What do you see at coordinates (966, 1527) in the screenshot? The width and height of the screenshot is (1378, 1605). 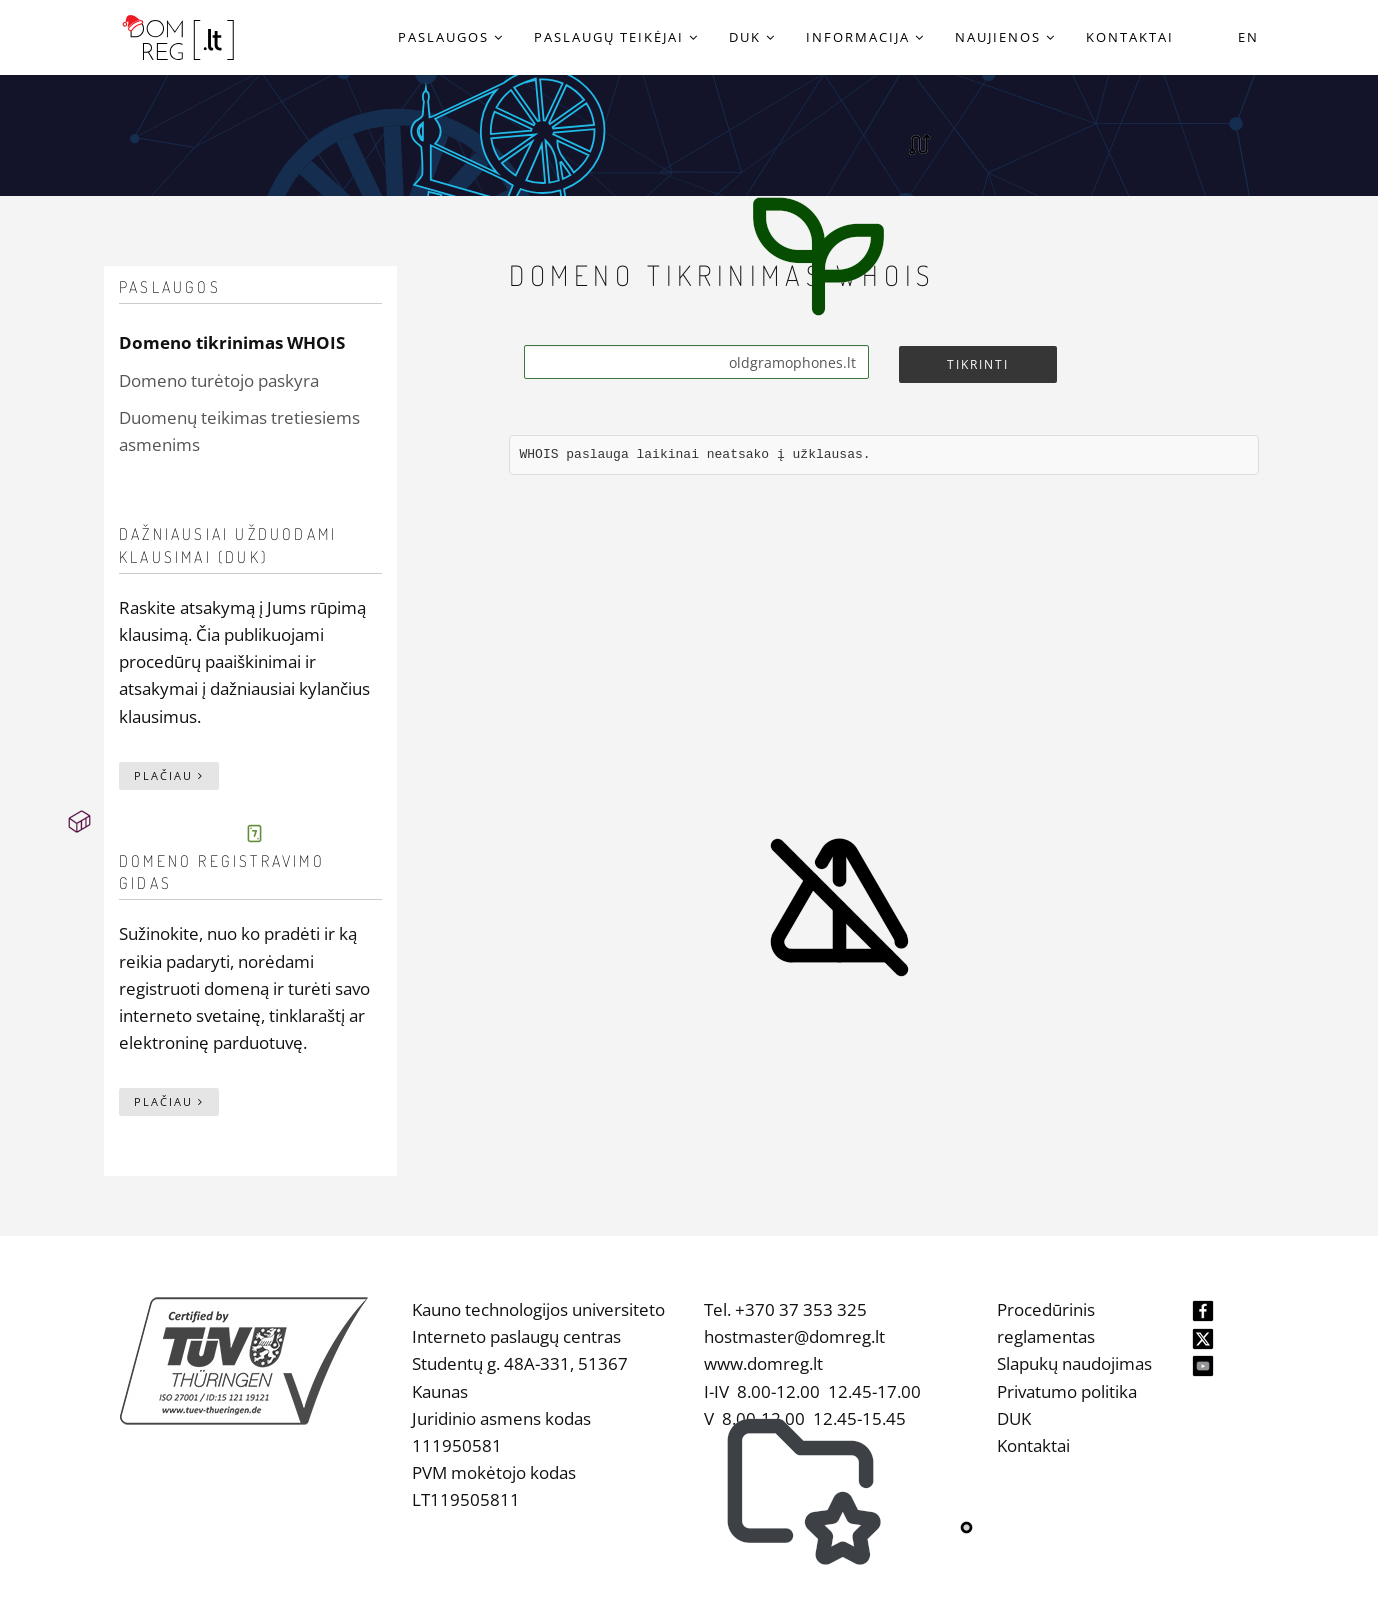 I see `indicates an unread notification or new item` at bounding box center [966, 1527].